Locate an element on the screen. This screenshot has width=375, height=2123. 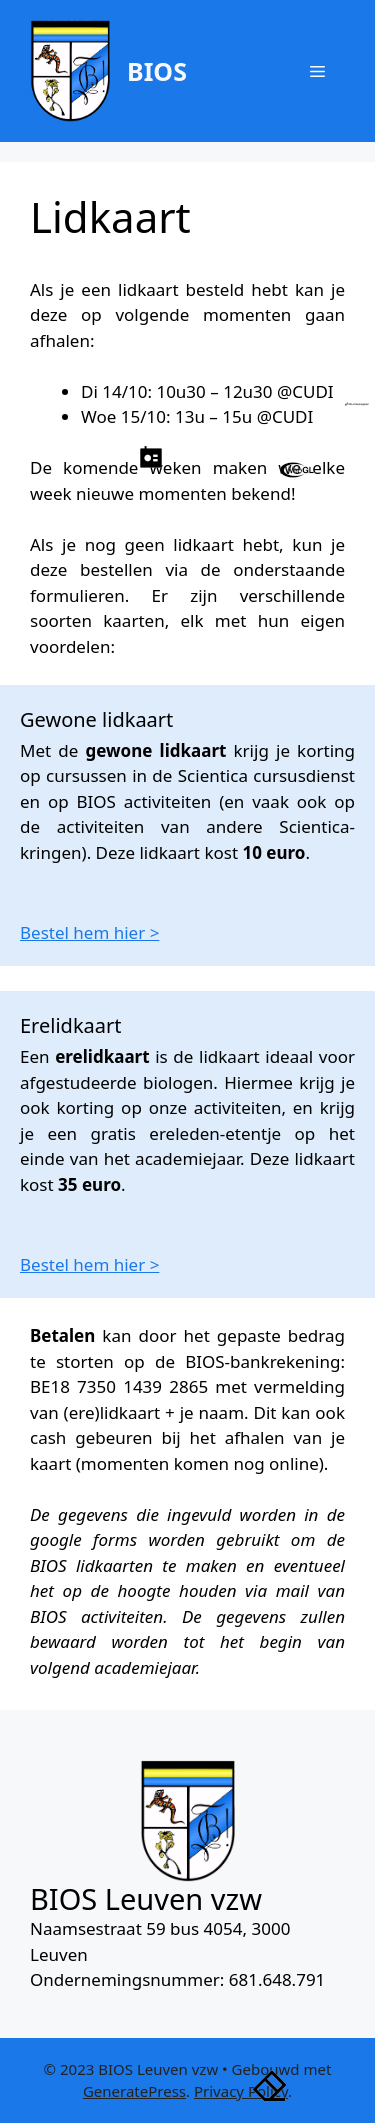
open the Runkeeper fitness tracking app is located at coordinates (357, 404).